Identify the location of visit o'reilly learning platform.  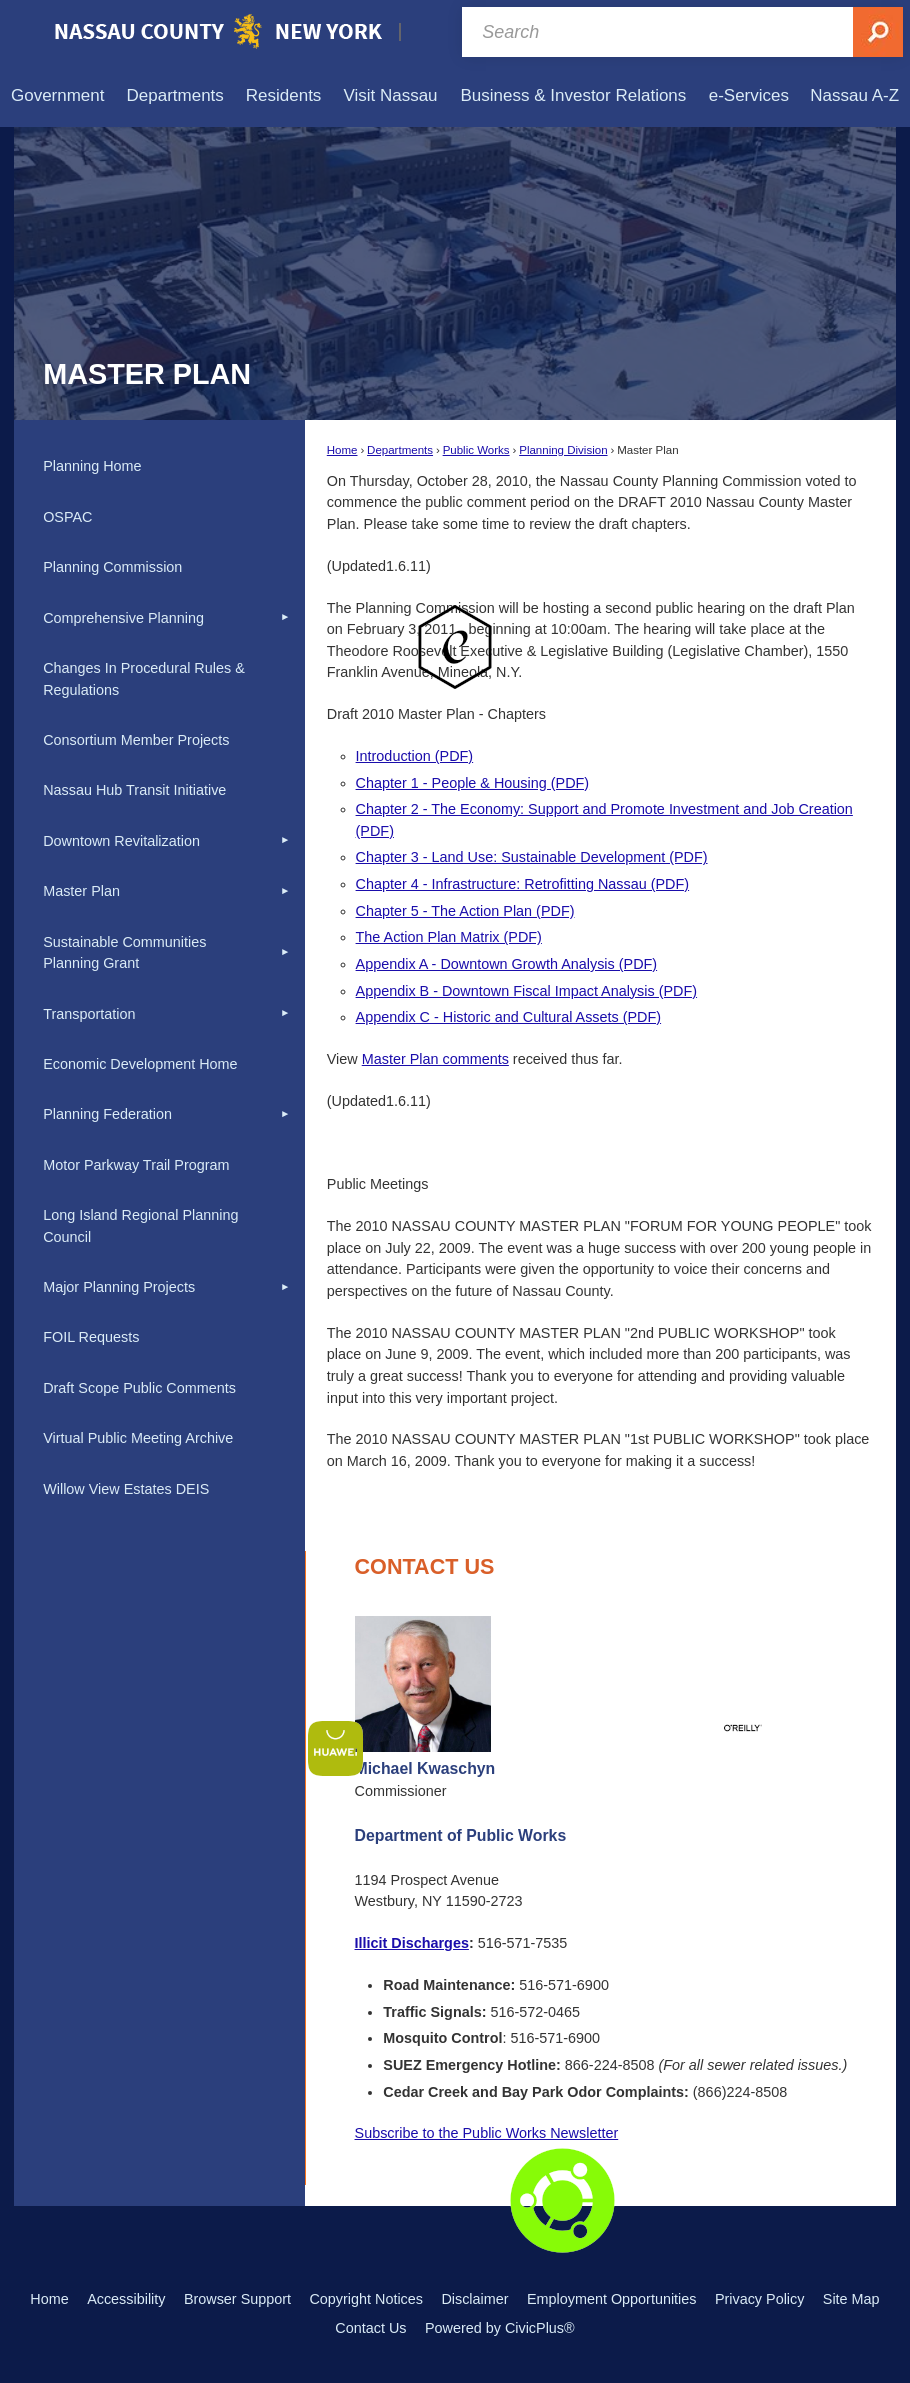
(743, 1728).